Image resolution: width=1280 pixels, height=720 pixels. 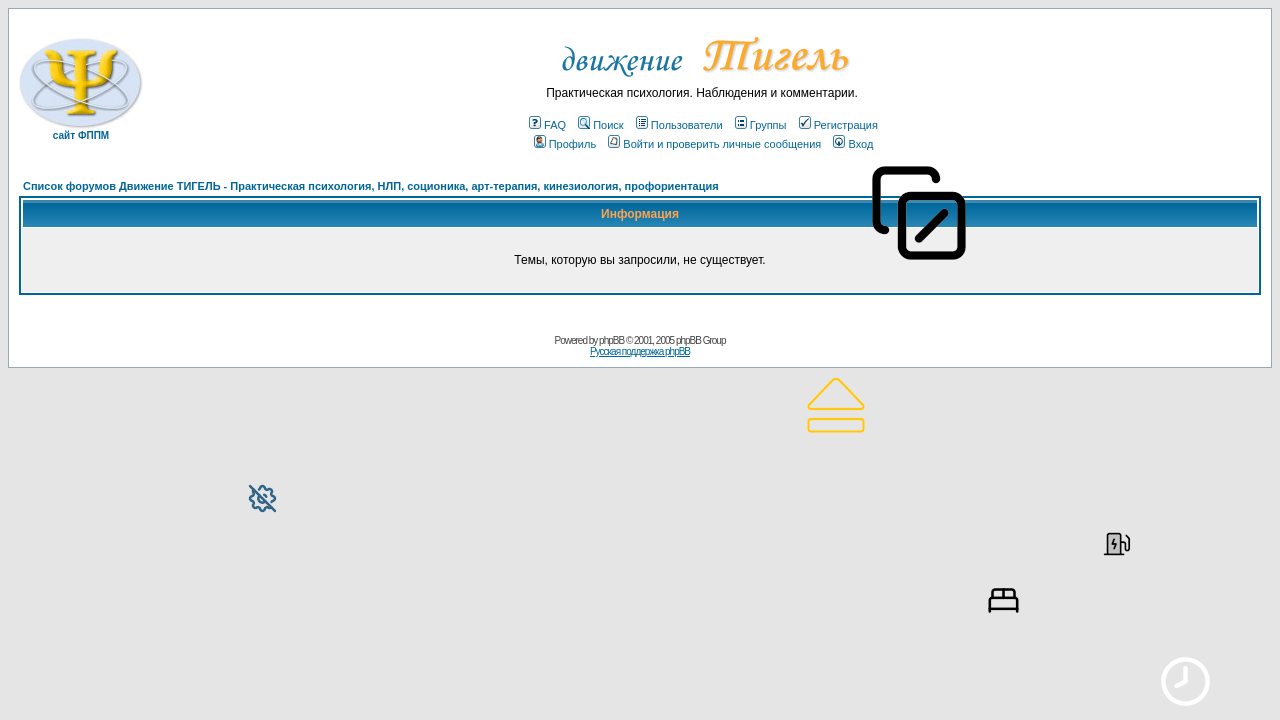 I want to click on eject media or disc, so click(x=836, y=409).